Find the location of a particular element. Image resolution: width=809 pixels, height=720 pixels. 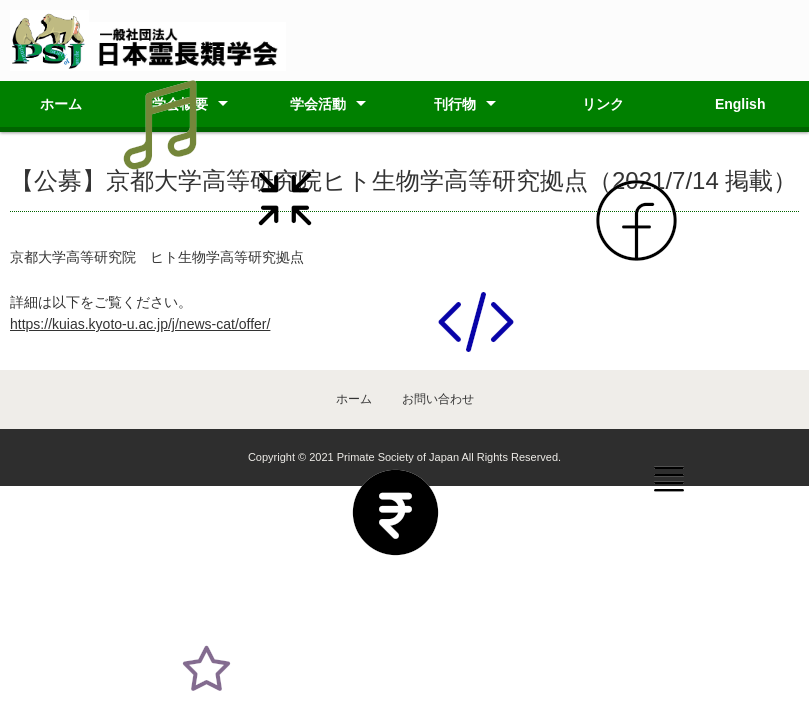

view or edit source code is located at coordinates (476, 322).